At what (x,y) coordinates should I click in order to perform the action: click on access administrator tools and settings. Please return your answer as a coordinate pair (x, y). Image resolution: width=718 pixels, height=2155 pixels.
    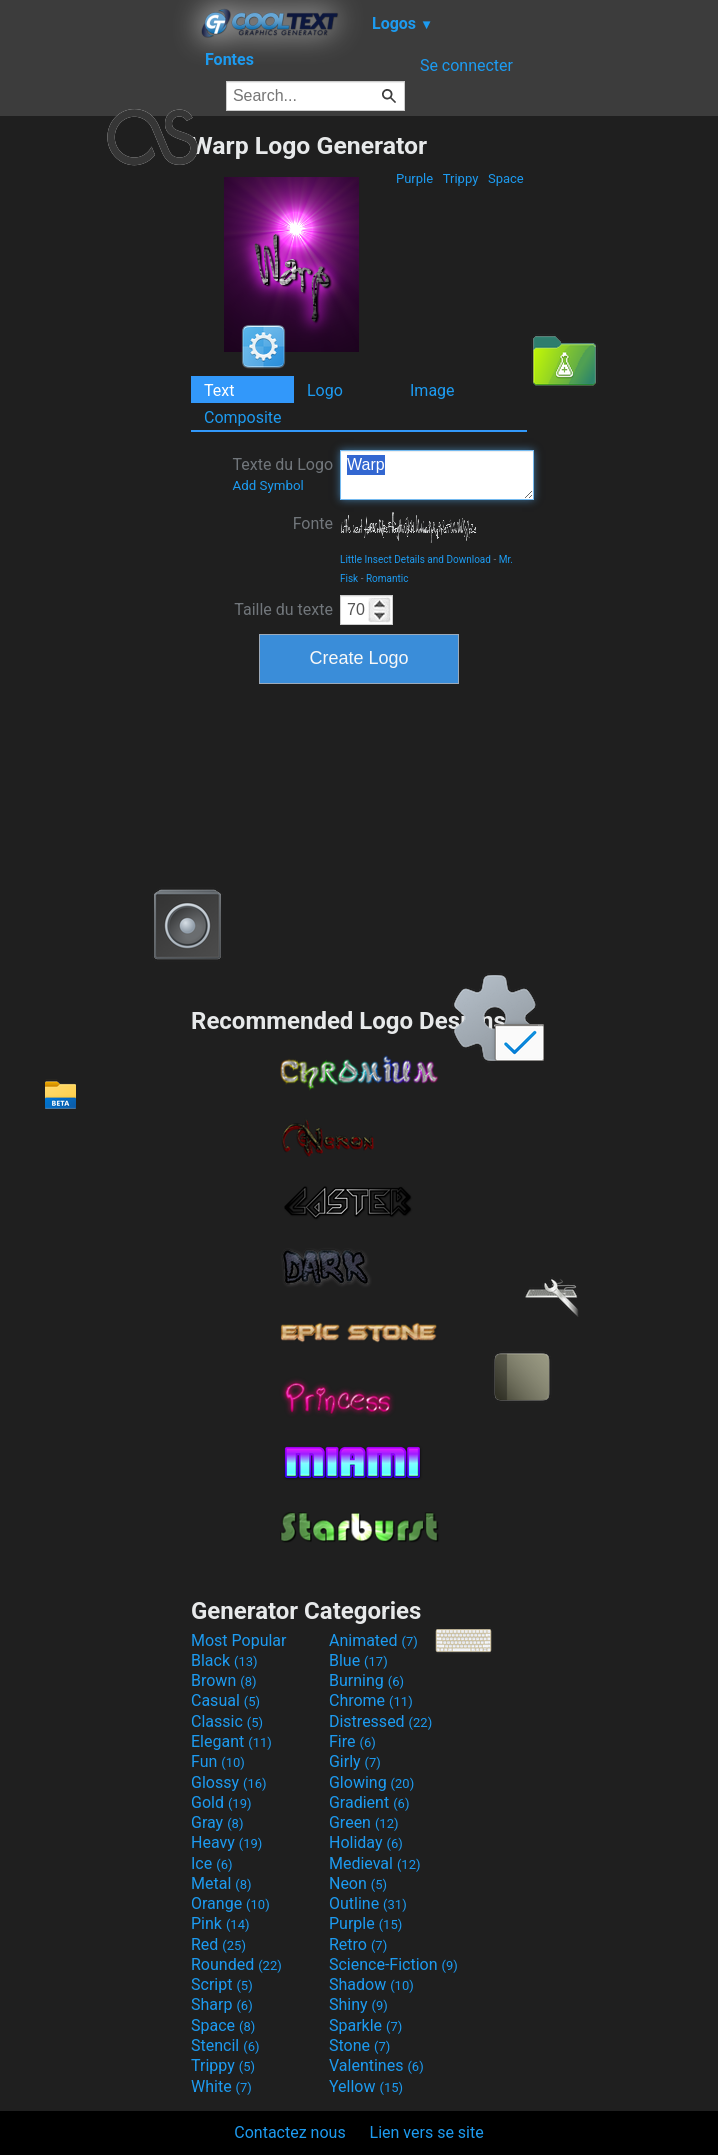
    Looking at the image, I should click on (495, 1018).